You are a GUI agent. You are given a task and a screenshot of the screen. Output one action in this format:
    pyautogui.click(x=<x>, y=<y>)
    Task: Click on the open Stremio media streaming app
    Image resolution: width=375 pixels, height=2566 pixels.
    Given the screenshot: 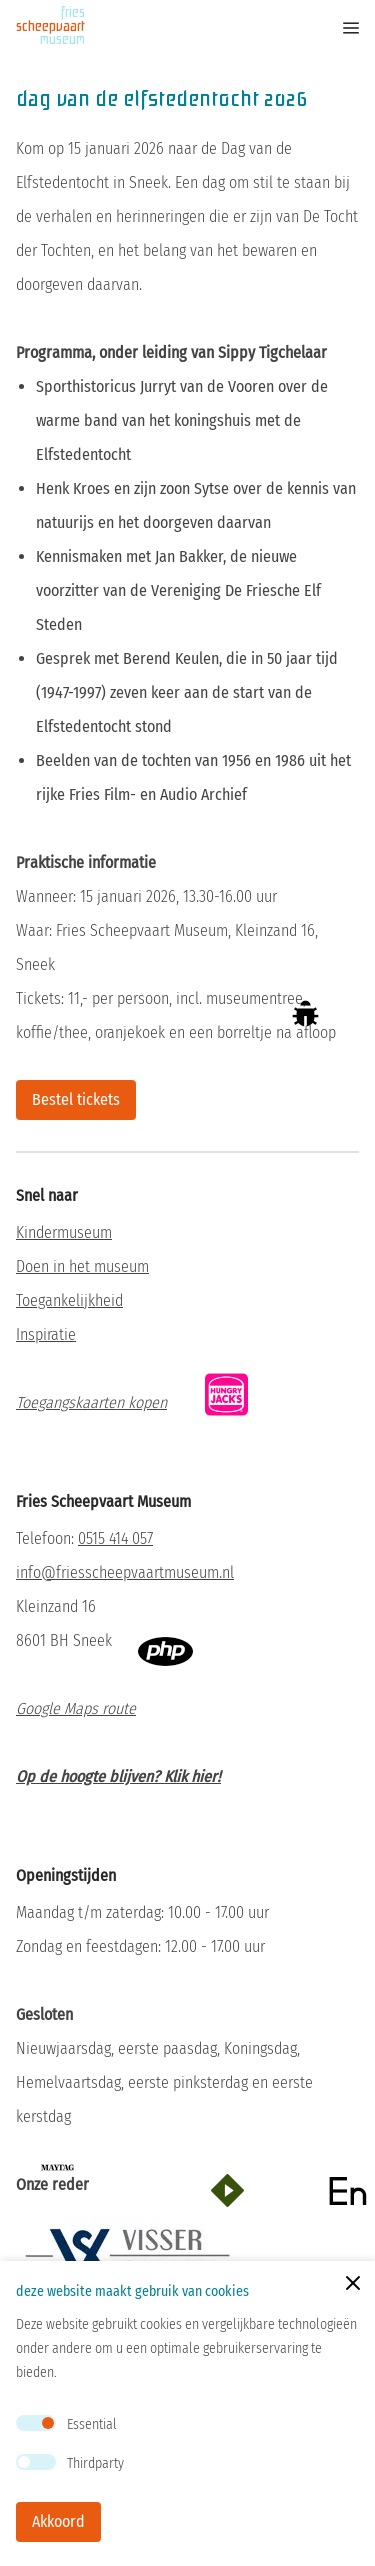 What is the action you would take?
    pyautogui.click(x=227, y=2190)
    